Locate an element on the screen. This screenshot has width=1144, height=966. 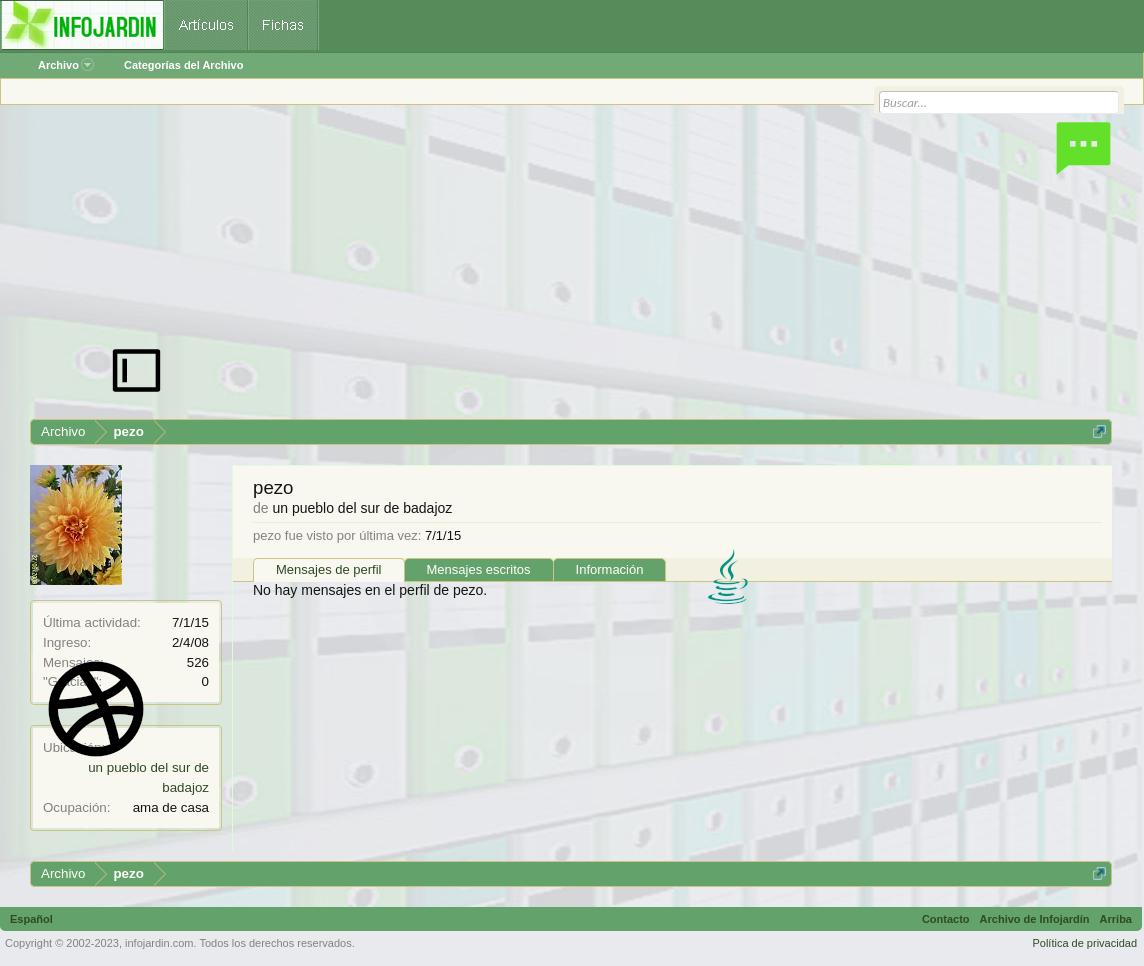
indicates java programming language is located at coordinates (729, 579).